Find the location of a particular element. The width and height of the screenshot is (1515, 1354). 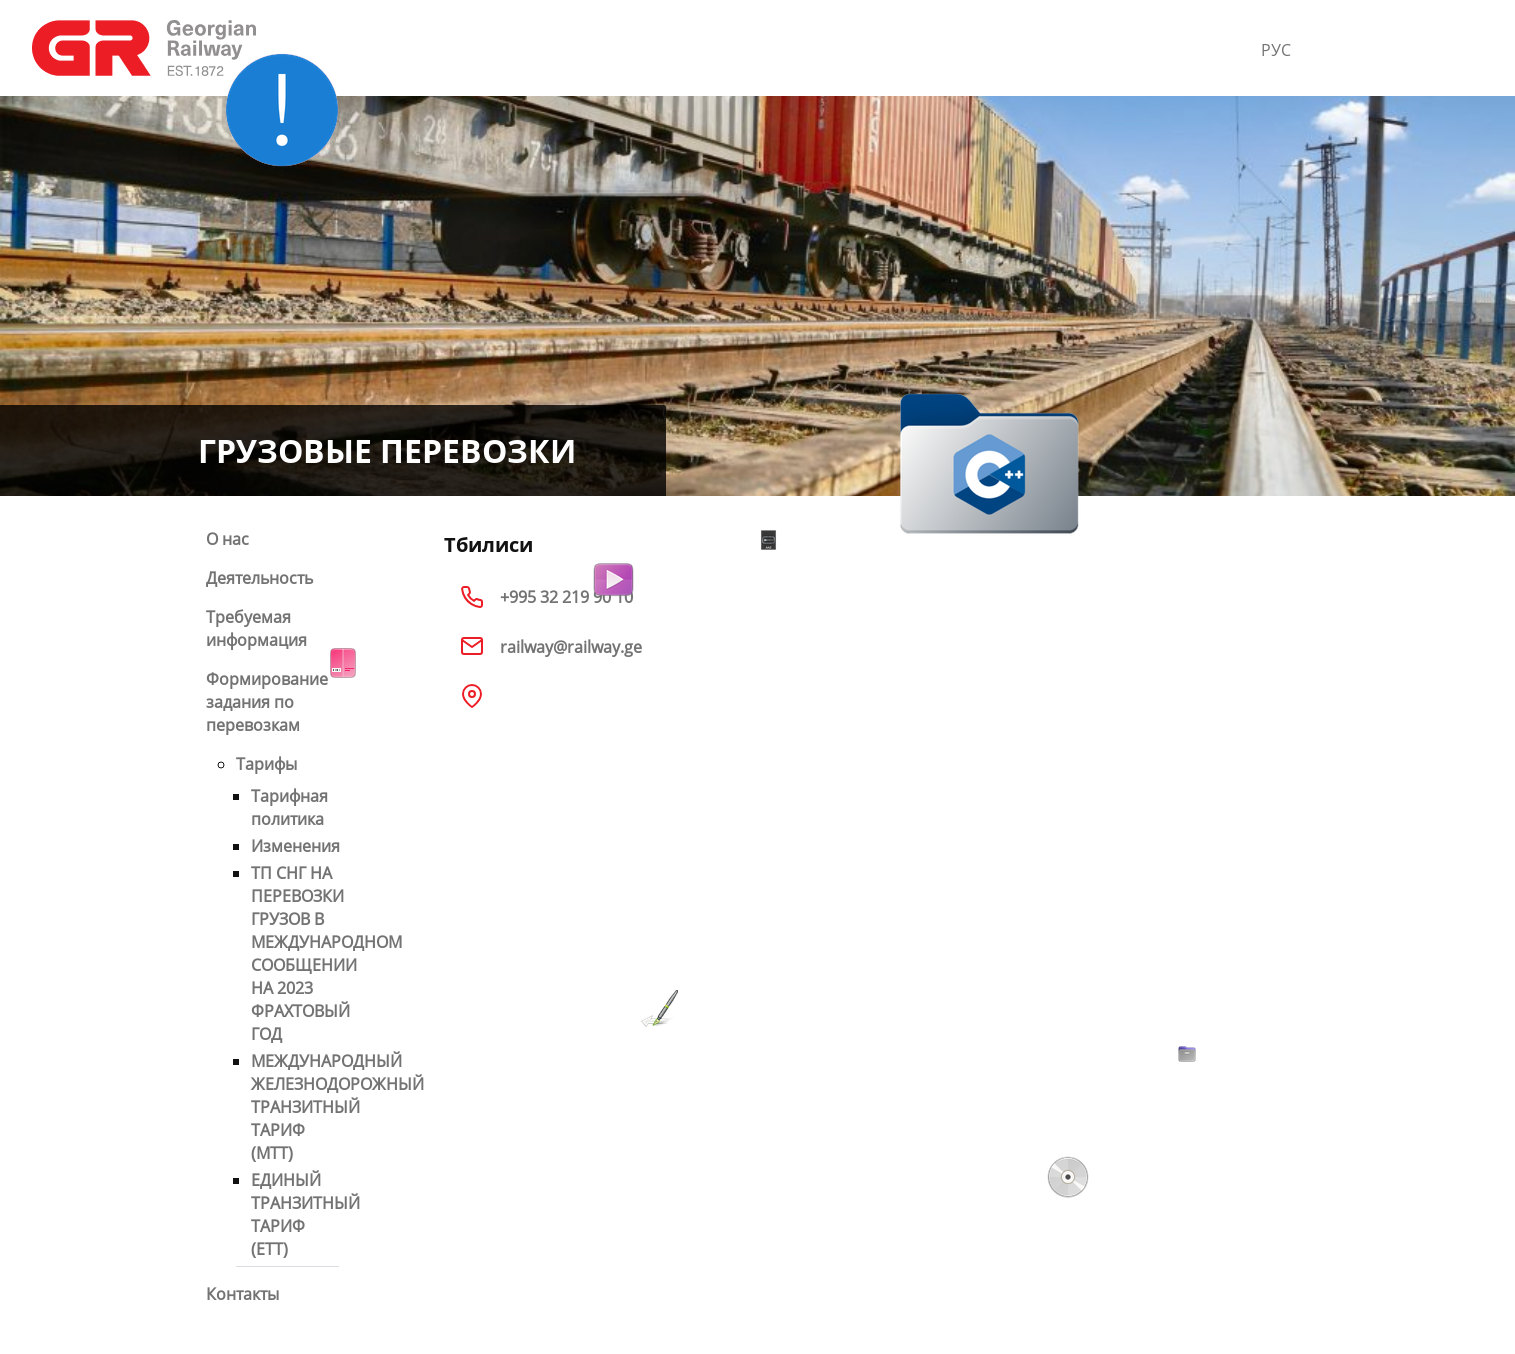

audio analyzer or metering tool in GarageBand is located at coordinates (768, 540).